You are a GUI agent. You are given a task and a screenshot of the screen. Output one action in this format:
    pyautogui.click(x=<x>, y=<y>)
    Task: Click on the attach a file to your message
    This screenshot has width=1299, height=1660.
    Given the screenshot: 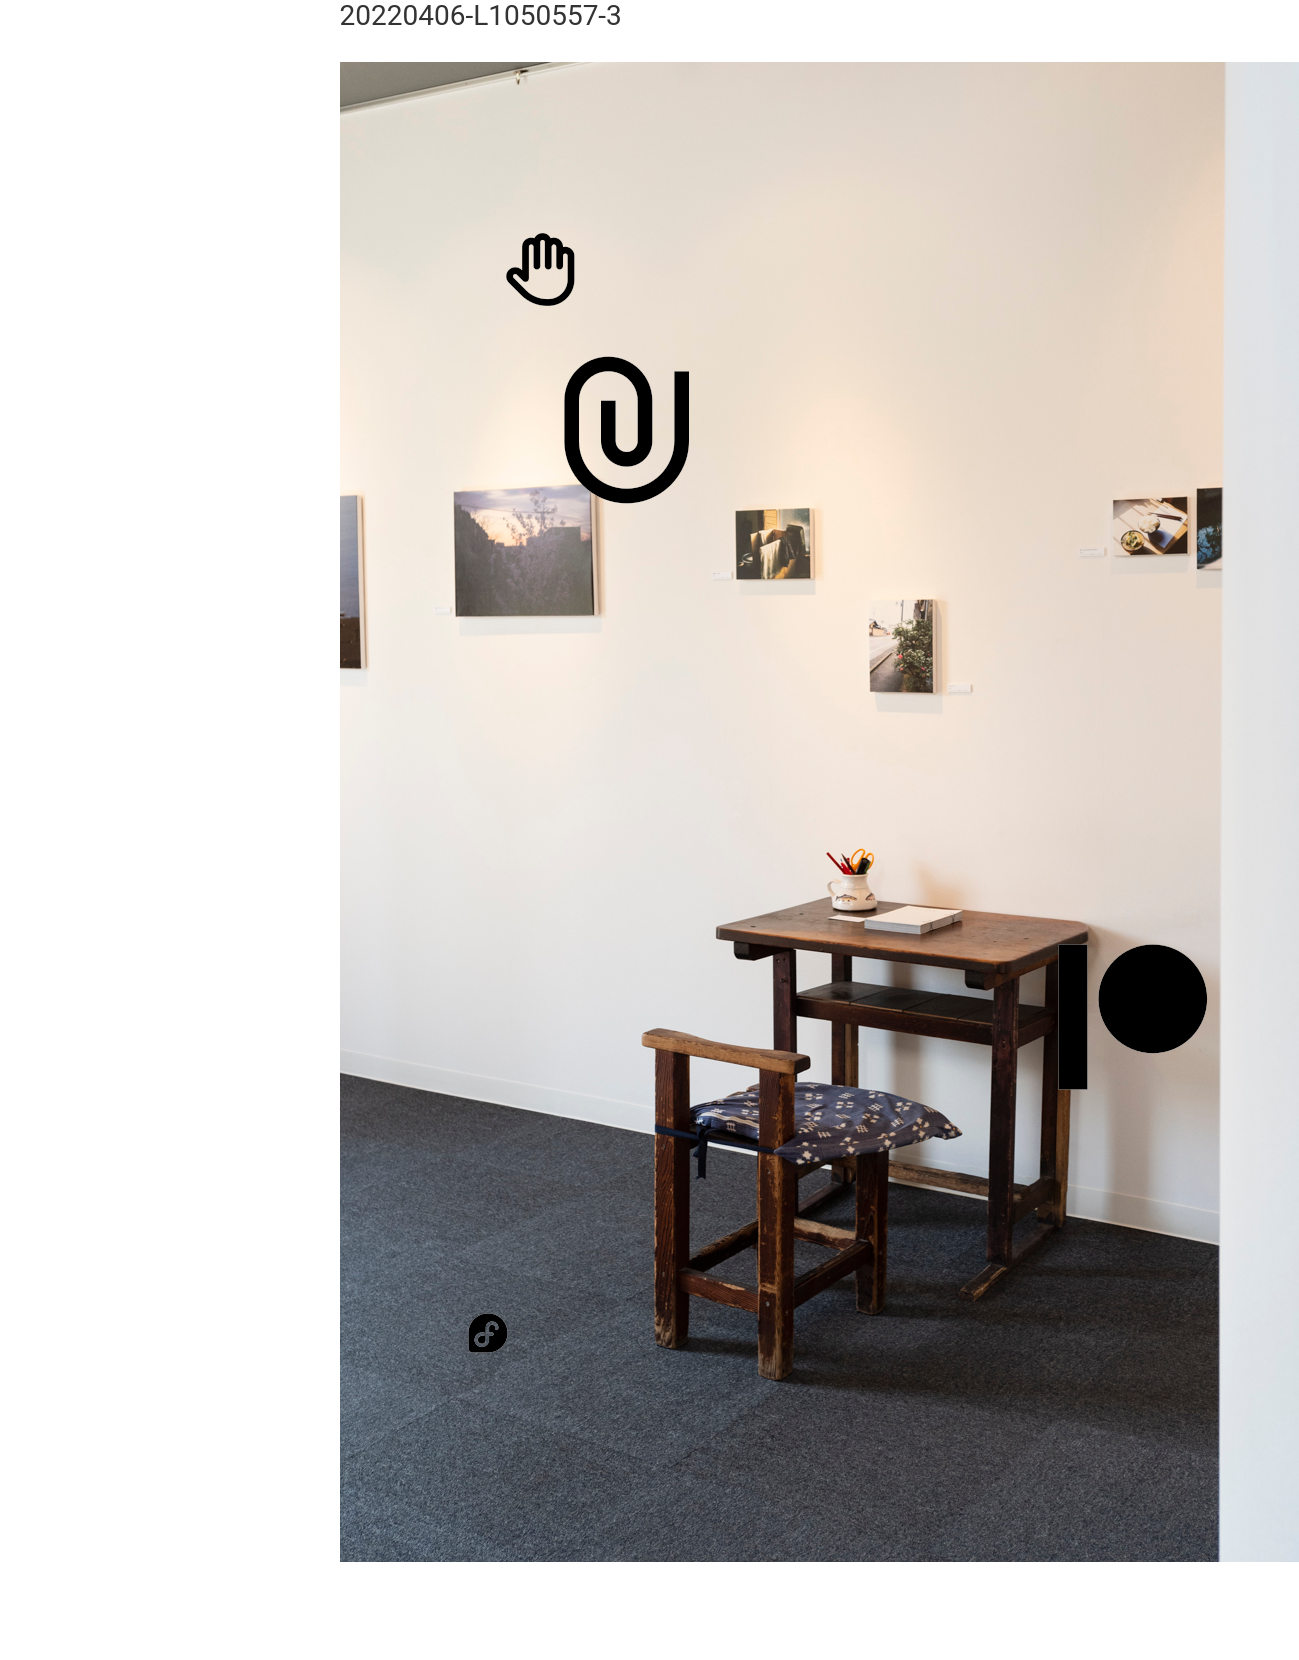 What is the action you would take?
    pyautogui.click(x=623, y=430)
    